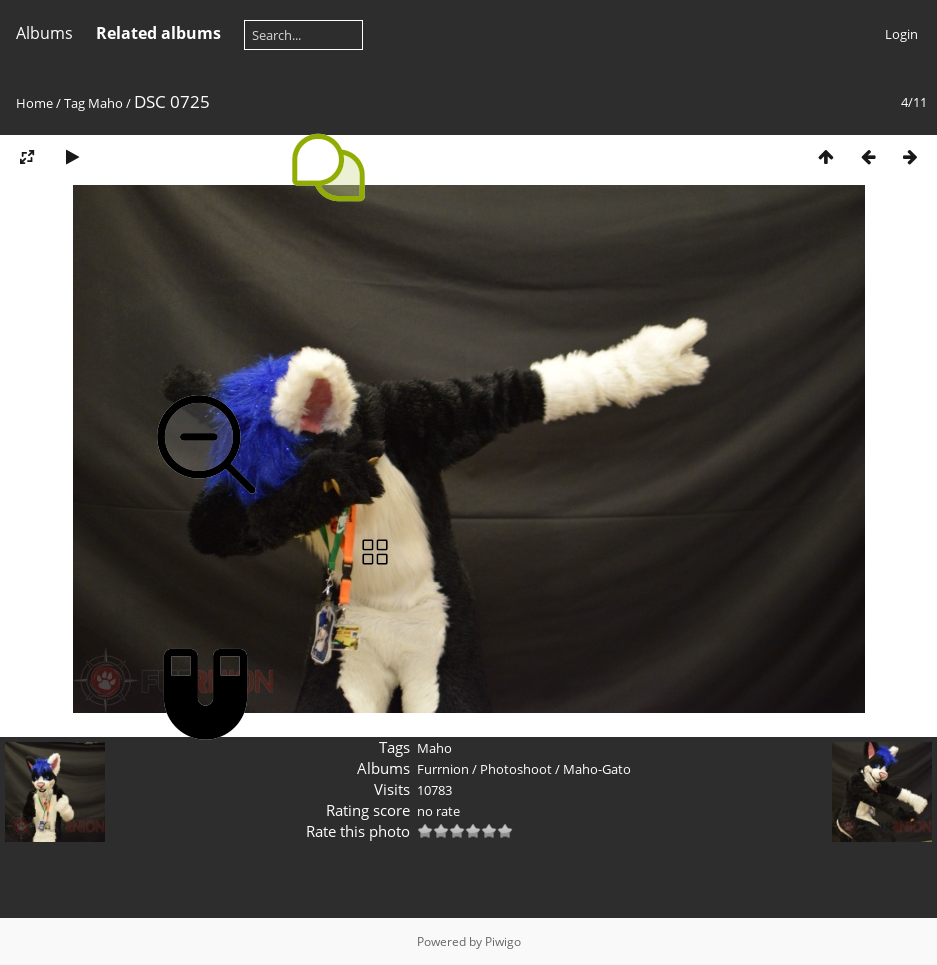  Describe the element at coordinates (206, 444) in the screenshot. I see `zoom out of the current view` at that location.